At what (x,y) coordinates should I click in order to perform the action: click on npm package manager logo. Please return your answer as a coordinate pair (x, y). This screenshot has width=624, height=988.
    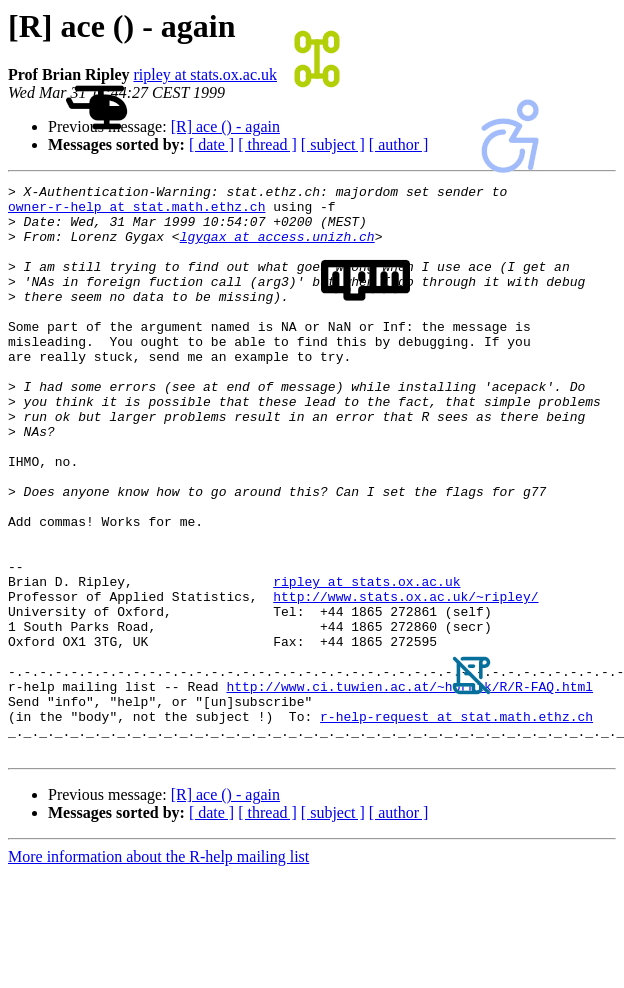
    Looking at the image, I should click on (365, 278).